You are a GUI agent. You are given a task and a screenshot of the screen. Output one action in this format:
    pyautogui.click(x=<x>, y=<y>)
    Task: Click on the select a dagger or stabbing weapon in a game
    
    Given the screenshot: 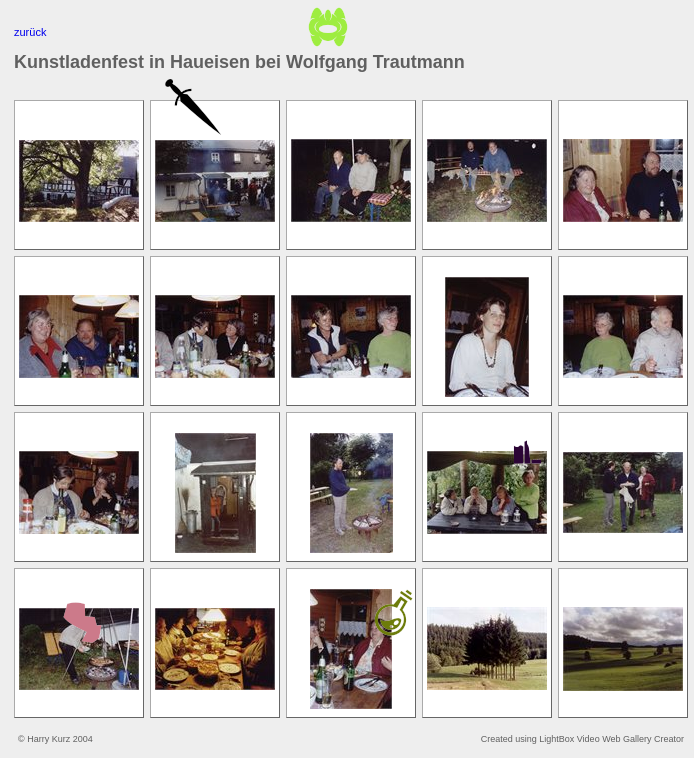 What is the action you would take?
    pyautogui.click(x=193, y=107)
    